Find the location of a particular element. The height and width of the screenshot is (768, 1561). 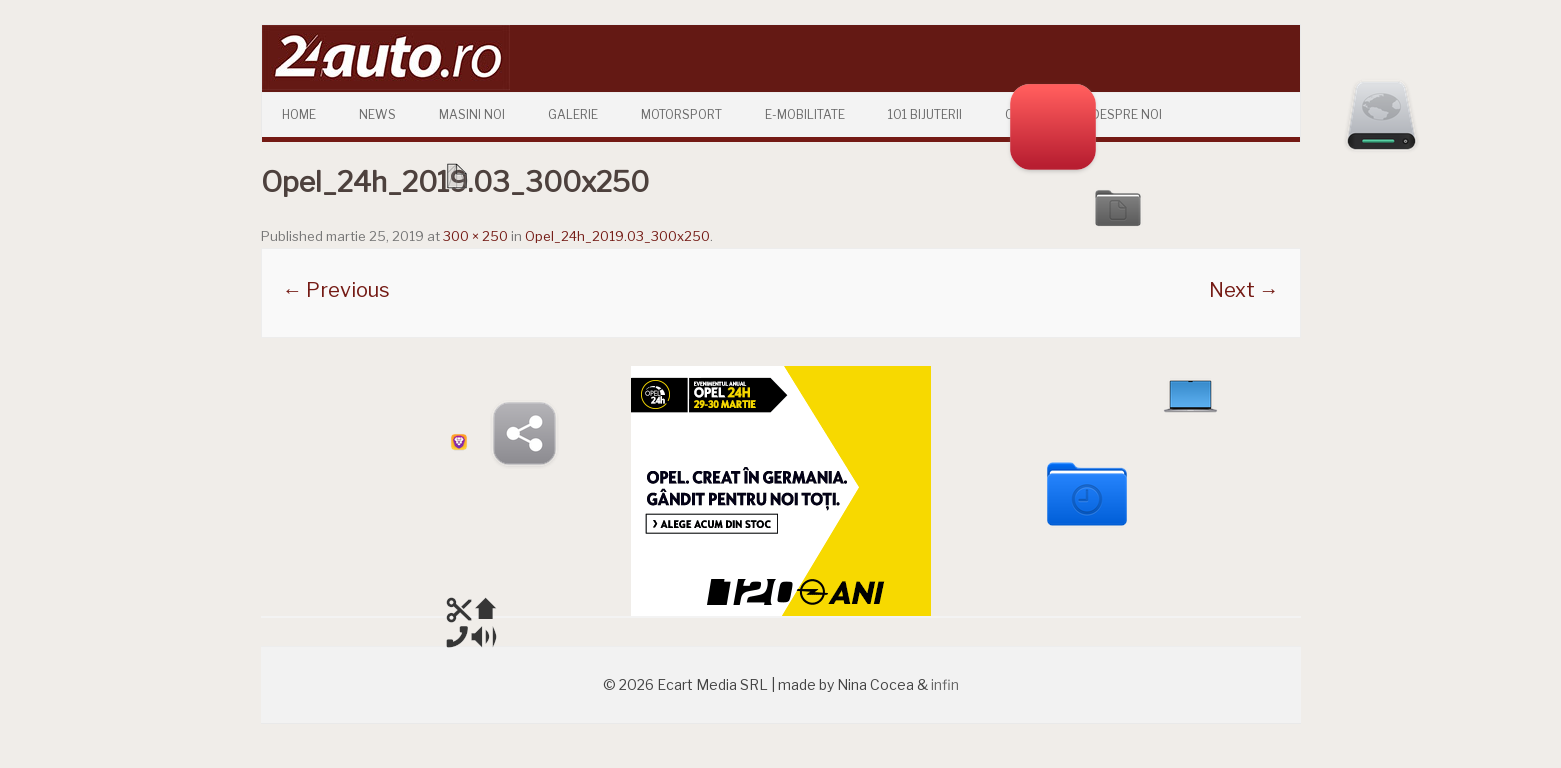

open your documents folder is located at coordinates (1118, 208).